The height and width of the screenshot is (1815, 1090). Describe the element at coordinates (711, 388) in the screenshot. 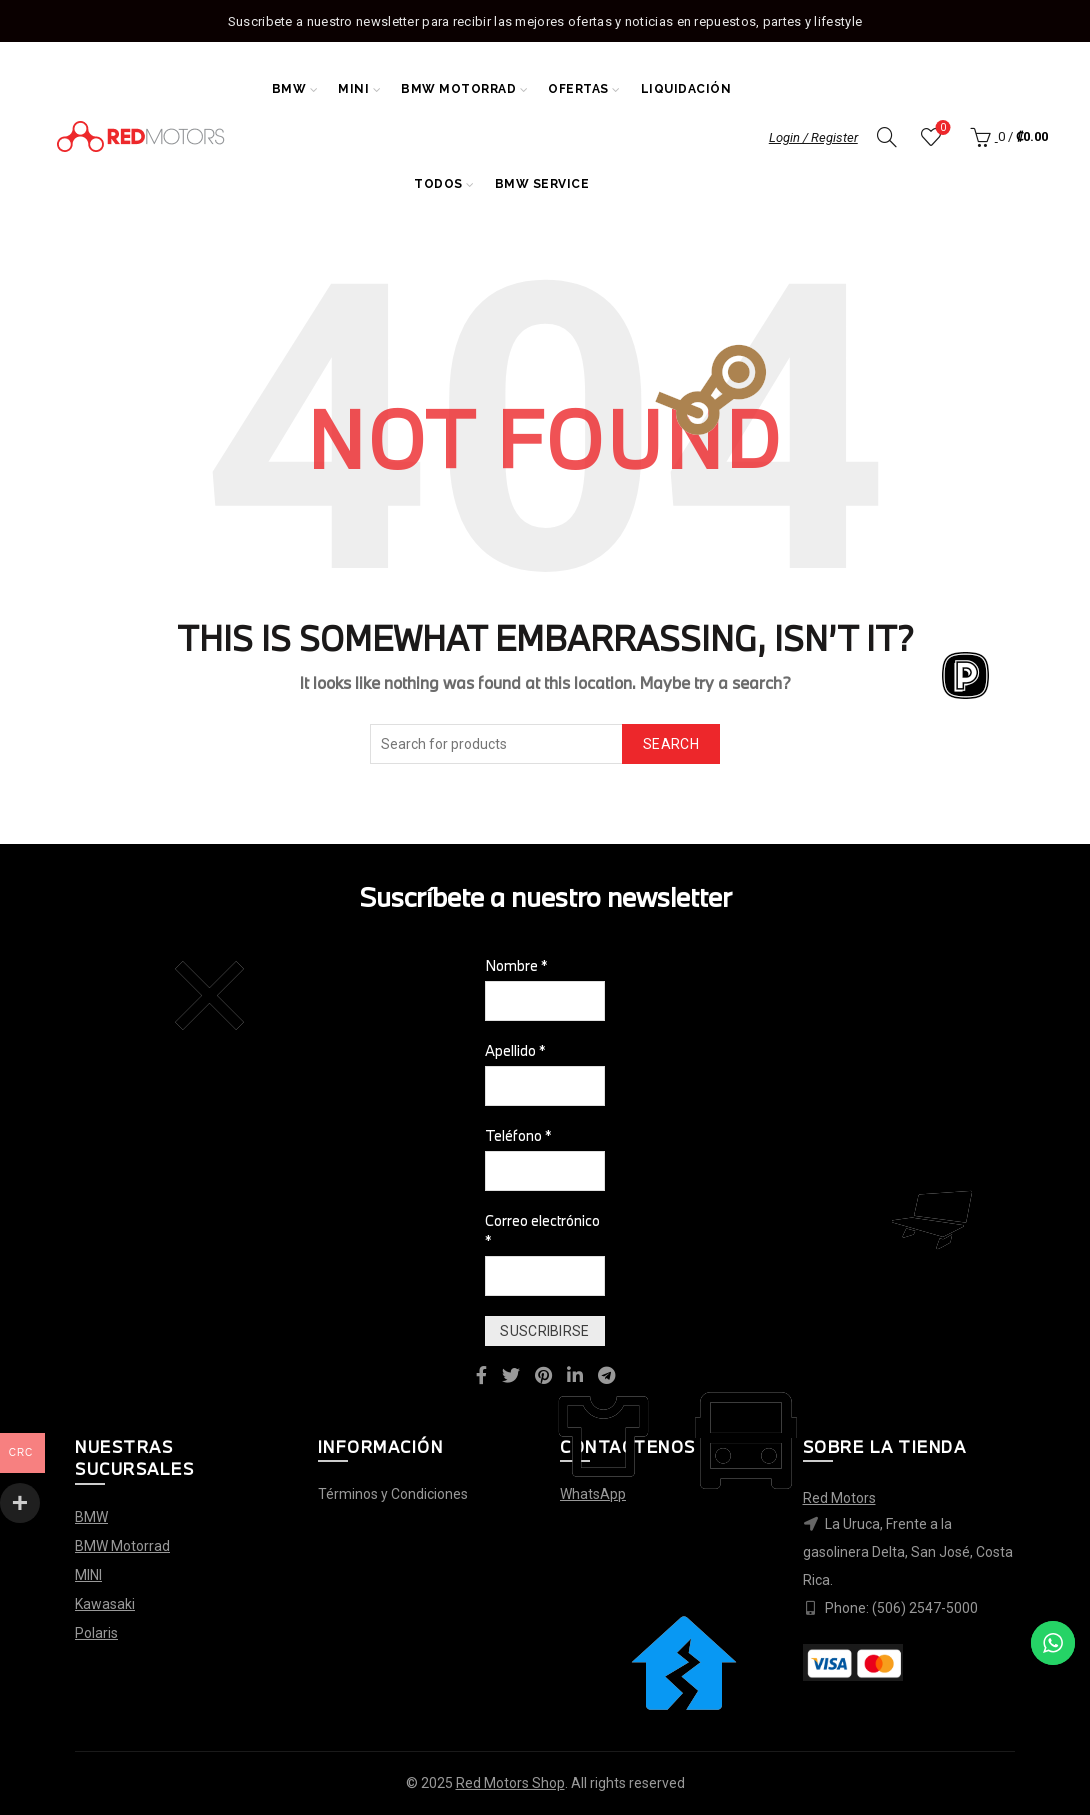

I see `open Steam gaming platform` at that location.